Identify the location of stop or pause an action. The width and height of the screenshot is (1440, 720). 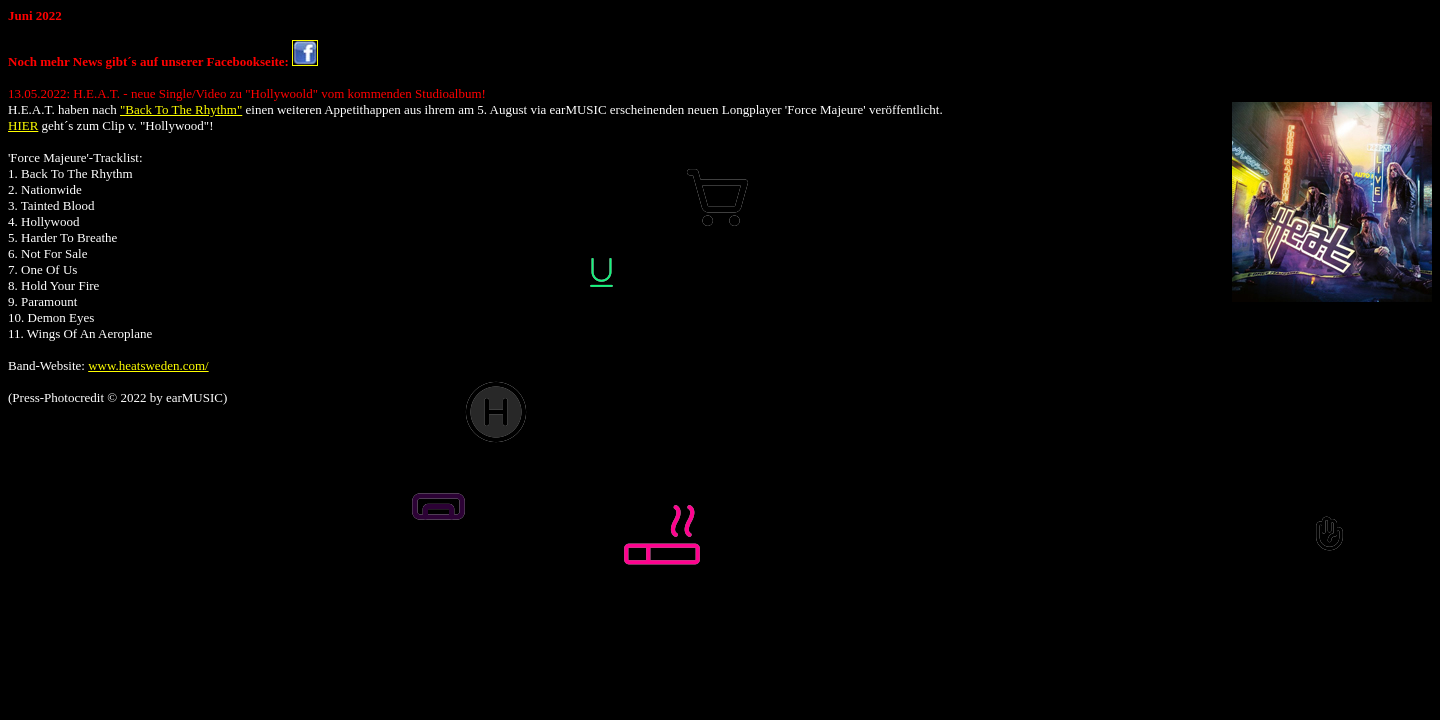
(1329, 533).